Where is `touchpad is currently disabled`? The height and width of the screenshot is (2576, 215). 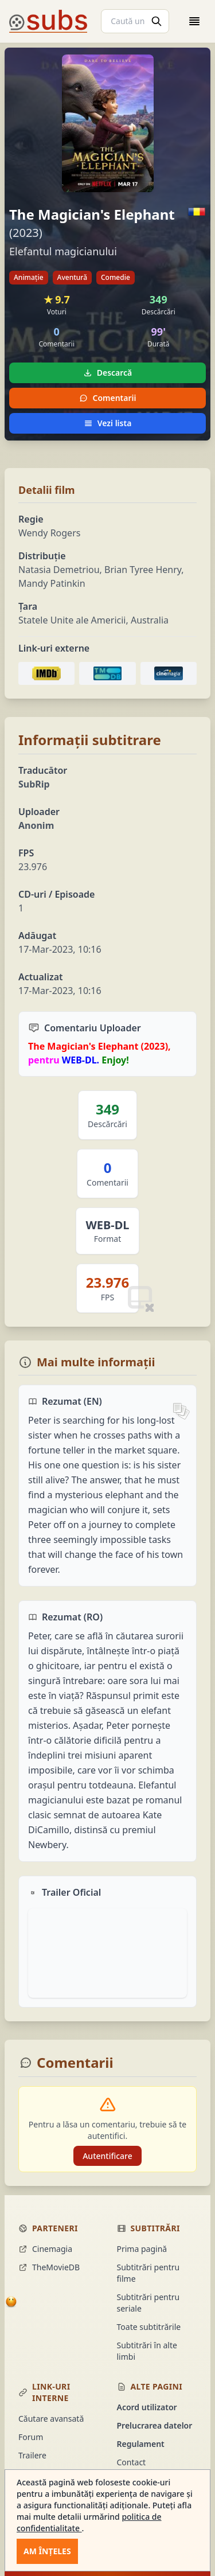
touchpad is currently disabled is located at coordinates (140, 1299).